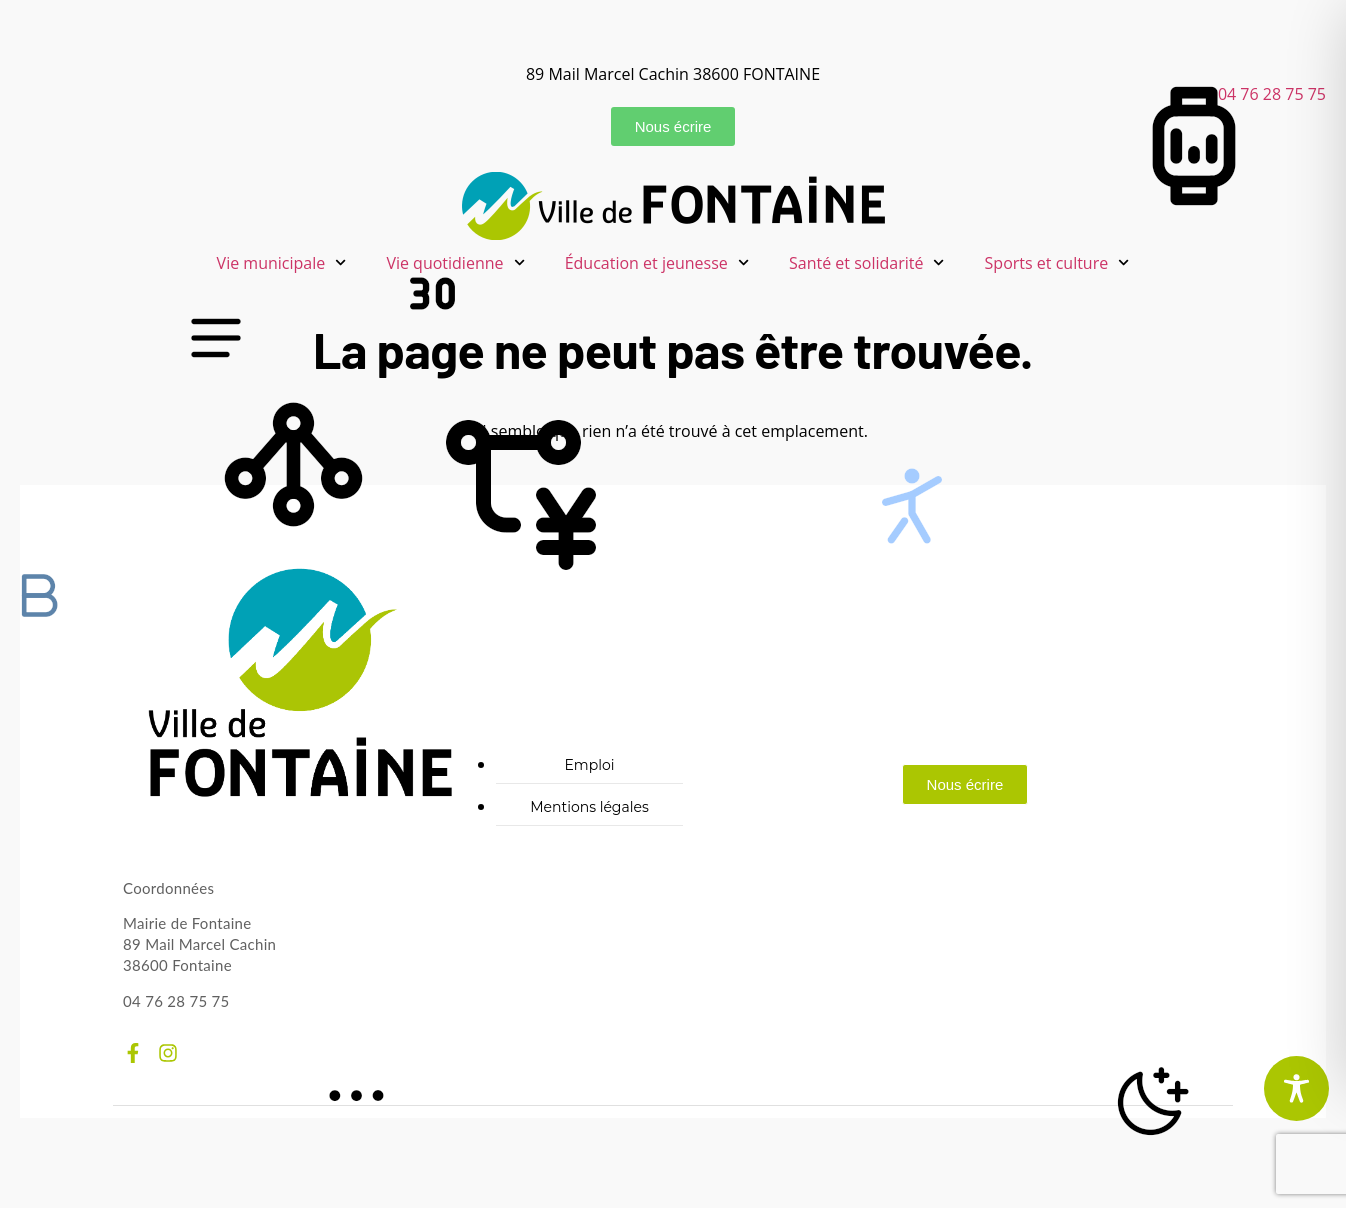 This screenshot has height=1208, width=1346. Describe the element at coordinates (356, 1095) in the screenshot. I see `open more options menu` at that location.